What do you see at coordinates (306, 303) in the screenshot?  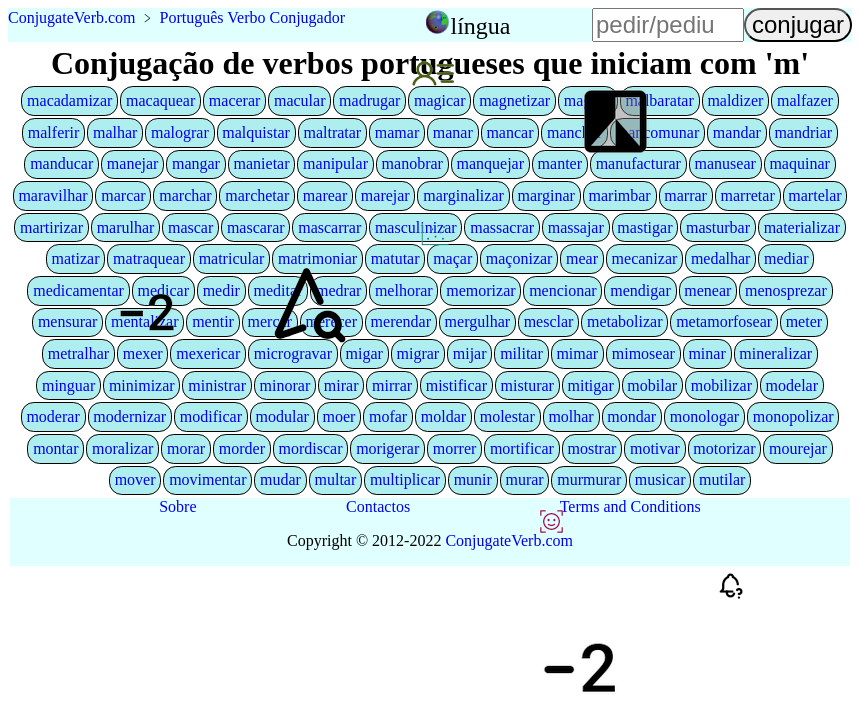 I see `search for directions or routes` at bounding box center [306, 303].